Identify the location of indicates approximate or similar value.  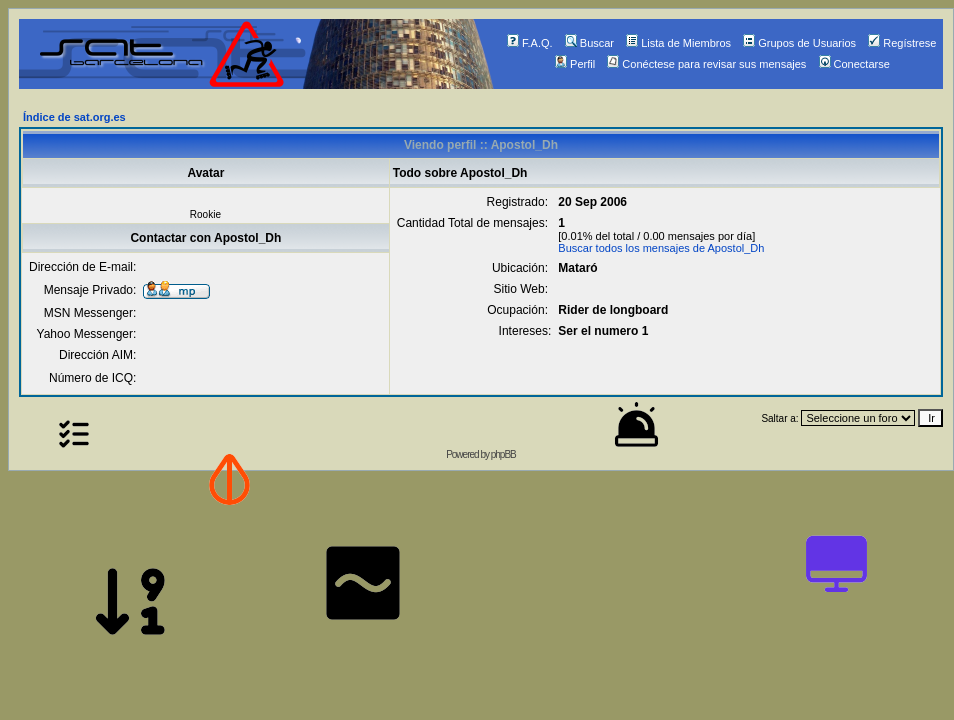
(363, 583).